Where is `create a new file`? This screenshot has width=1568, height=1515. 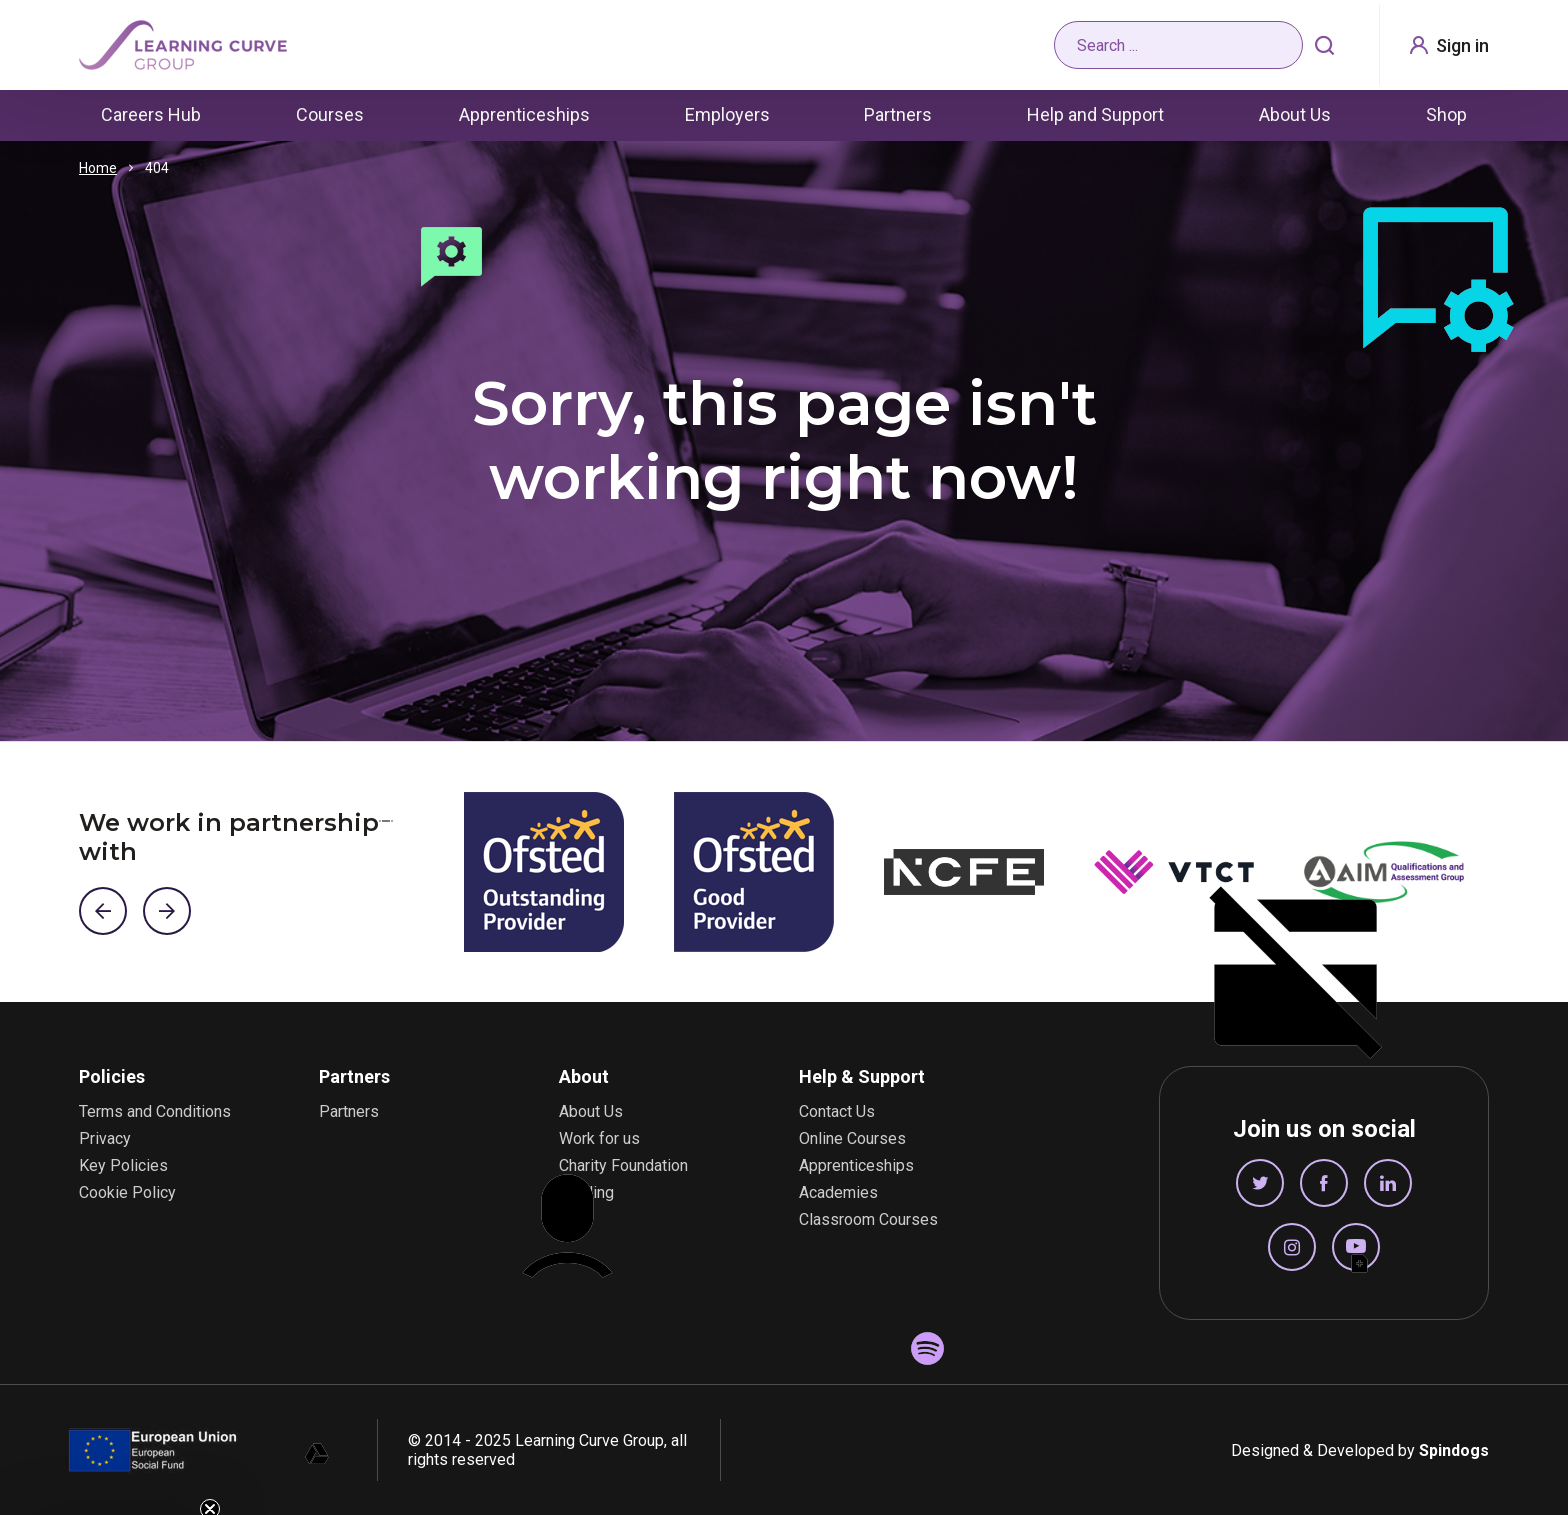
create a new file is located at coordinates (1359, 1263).